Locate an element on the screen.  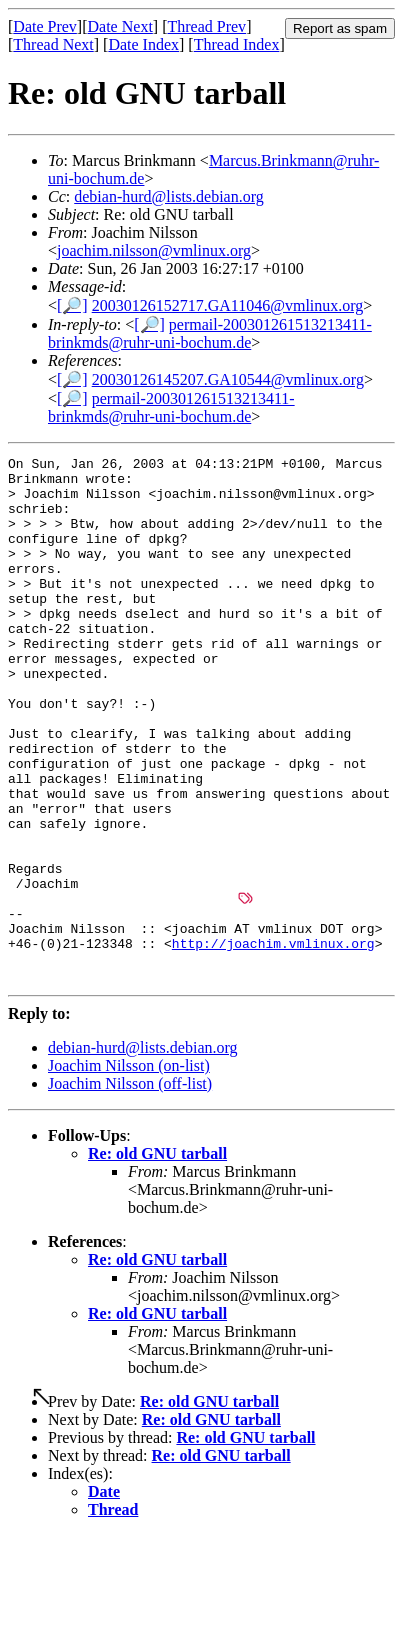
move item to upper left corner is located at coordinates (41, 1396).